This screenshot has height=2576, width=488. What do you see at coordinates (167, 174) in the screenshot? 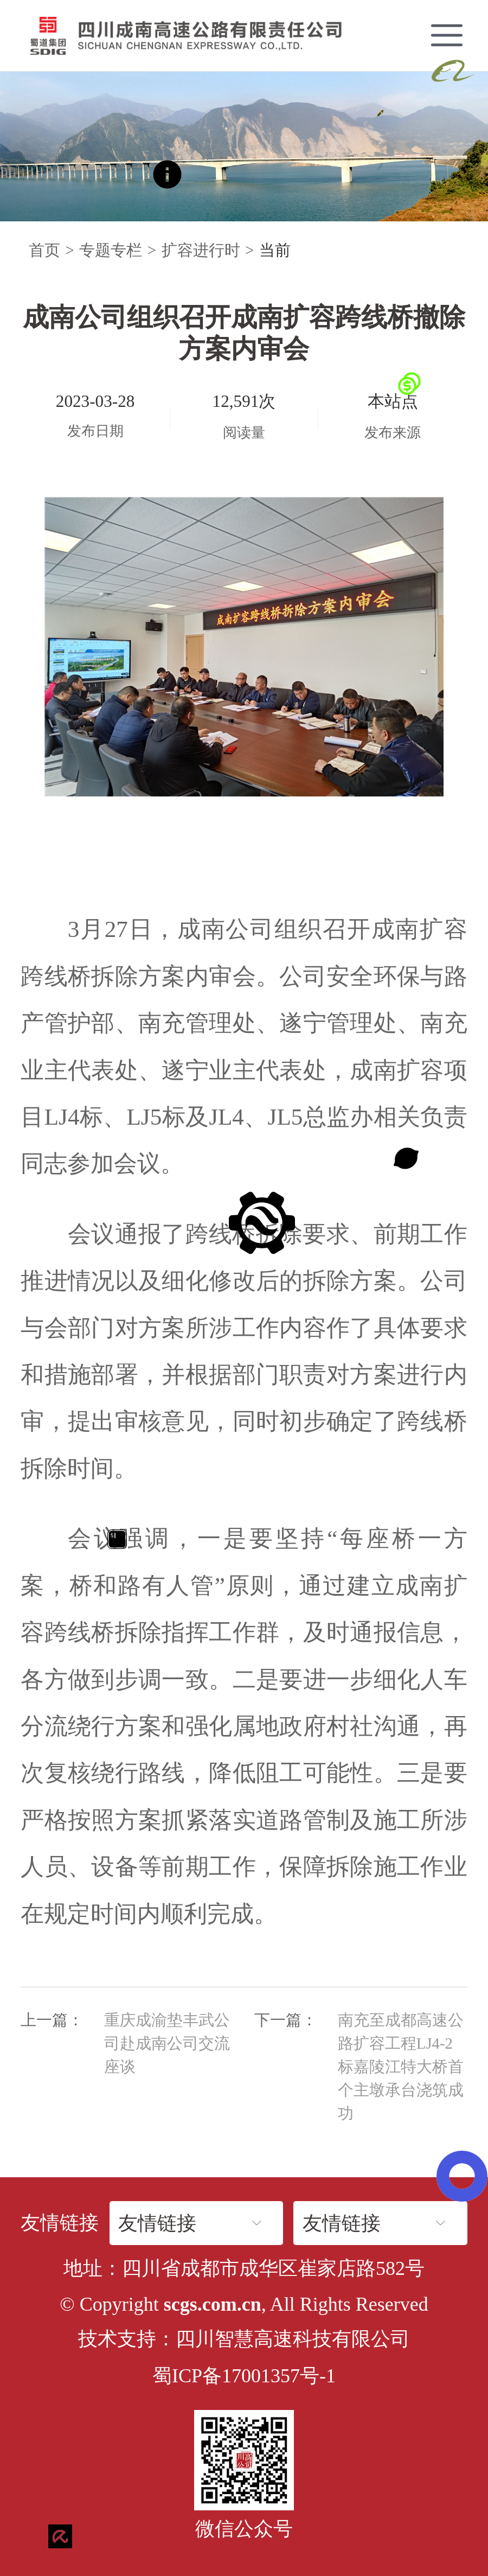
I see `view more information or details` at bounding box center [167, 174].